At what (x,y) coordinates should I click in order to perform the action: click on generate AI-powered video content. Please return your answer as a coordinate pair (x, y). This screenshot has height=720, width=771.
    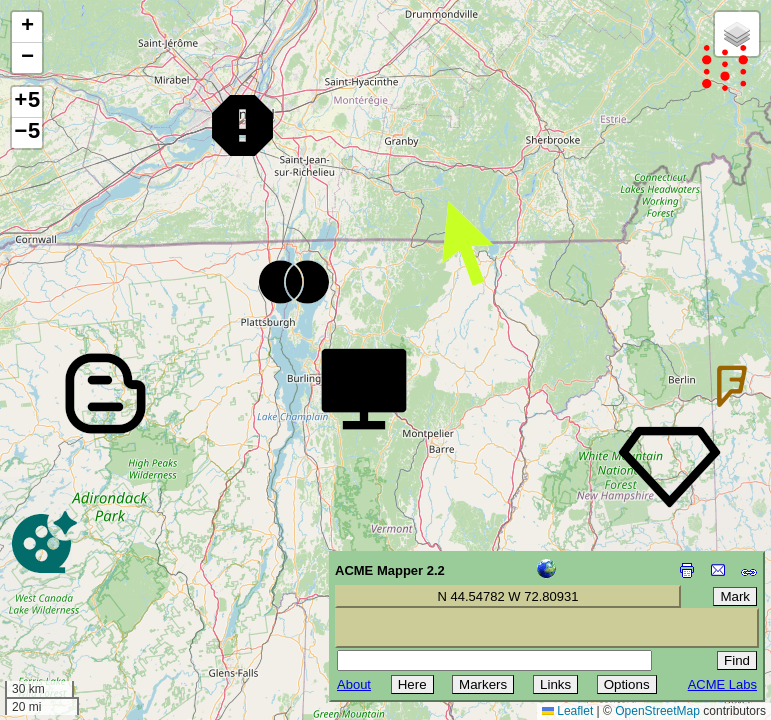
    Looking at the image, I should click on (41, 543).